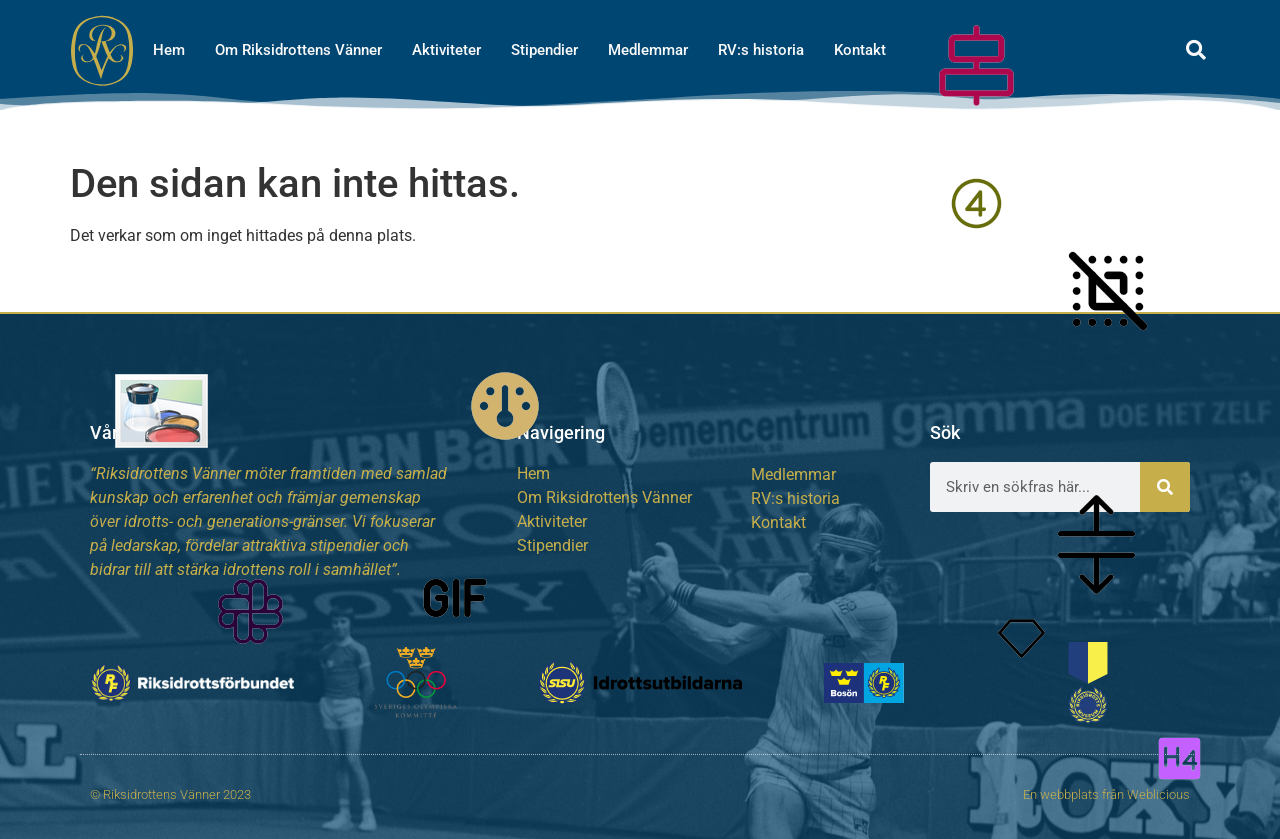 This screenshot has height=839, width=1280. Describe the element at coordinates (976, 65) in the screenshot. I see `align objects to horizontal center` at that location.